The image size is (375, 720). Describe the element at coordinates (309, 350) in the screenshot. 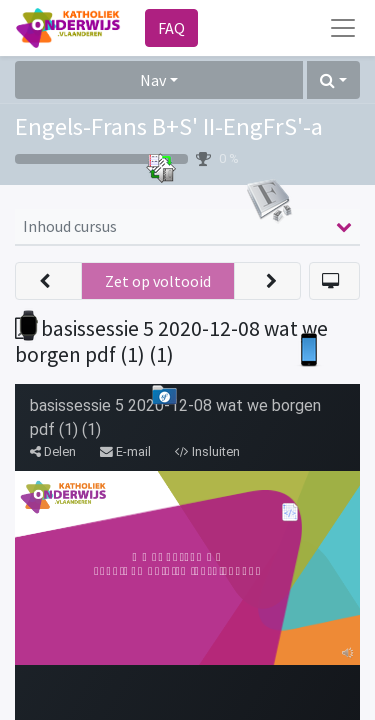

I see `manage connected iPod Touch device` at that location.